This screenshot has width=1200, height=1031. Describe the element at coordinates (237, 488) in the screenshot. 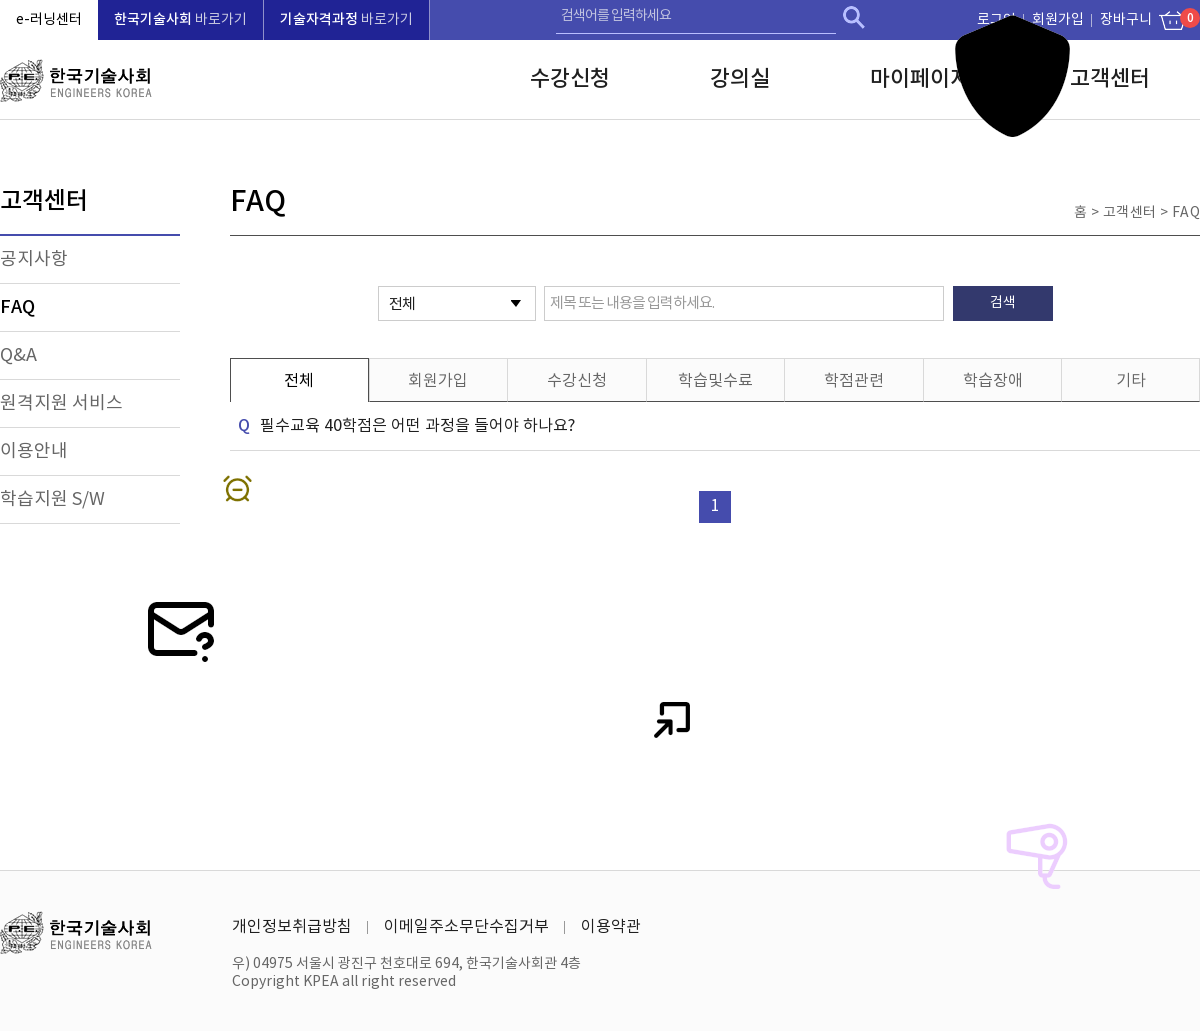

I see `remove or delete an alarm` at that location.